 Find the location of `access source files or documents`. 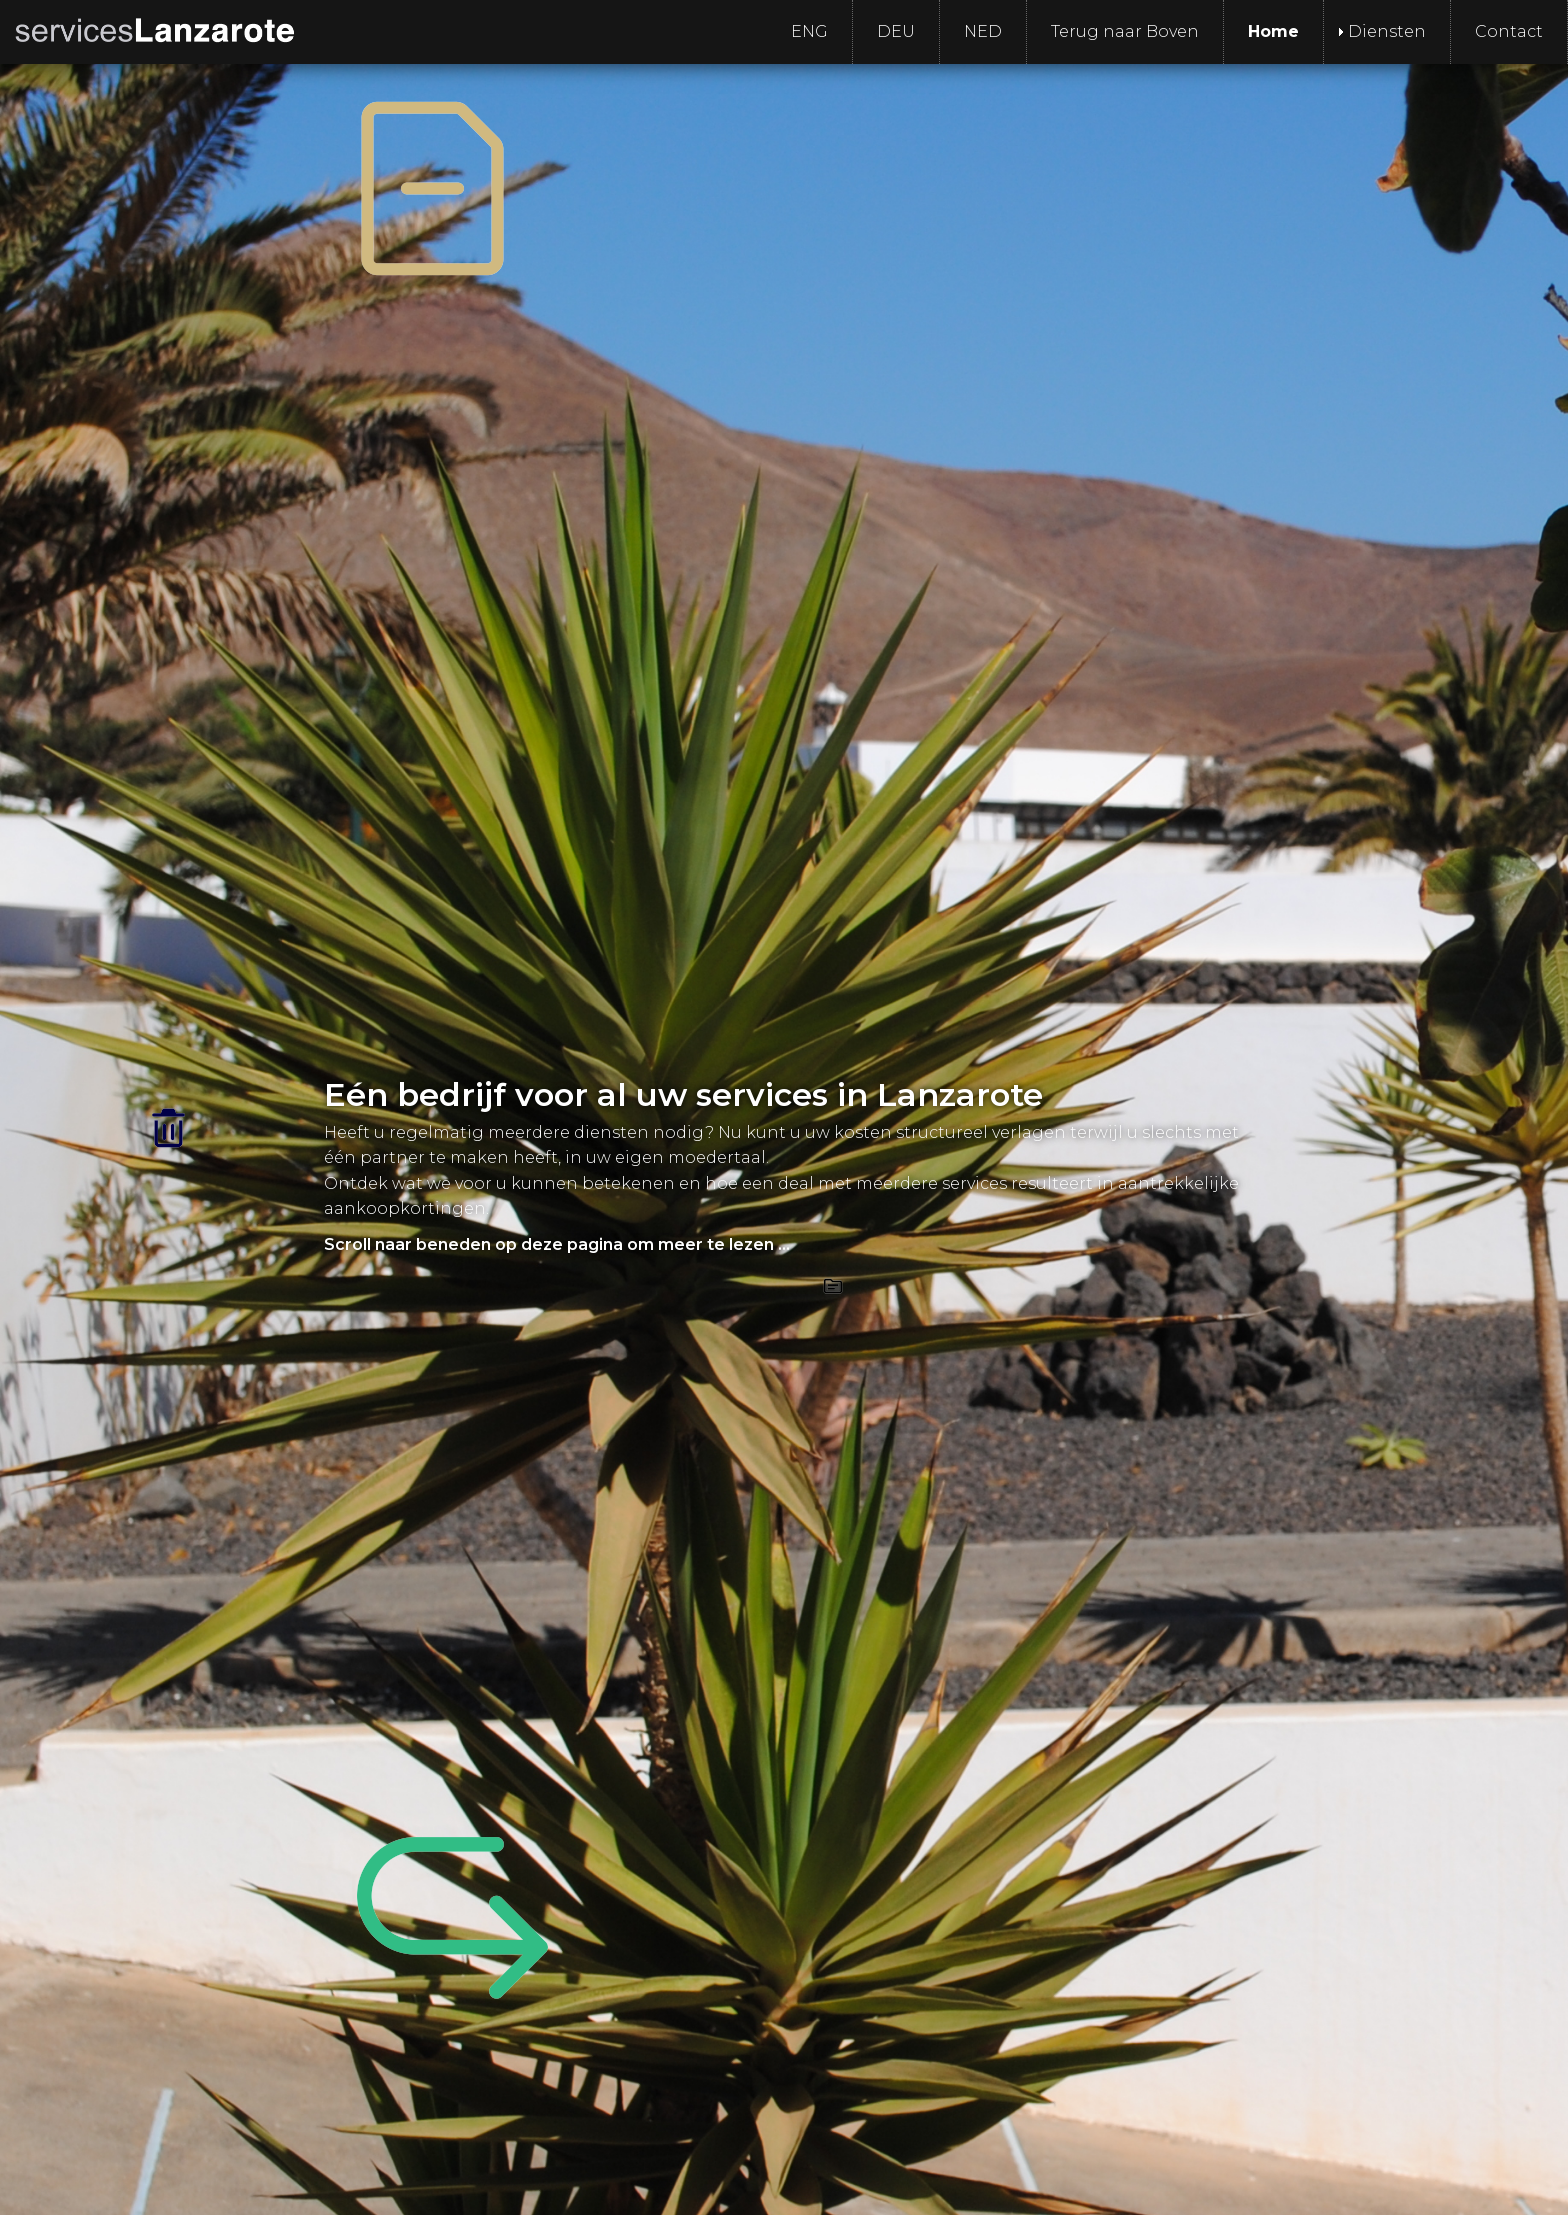

access source files or documents is located at coordinates (833, 1286).